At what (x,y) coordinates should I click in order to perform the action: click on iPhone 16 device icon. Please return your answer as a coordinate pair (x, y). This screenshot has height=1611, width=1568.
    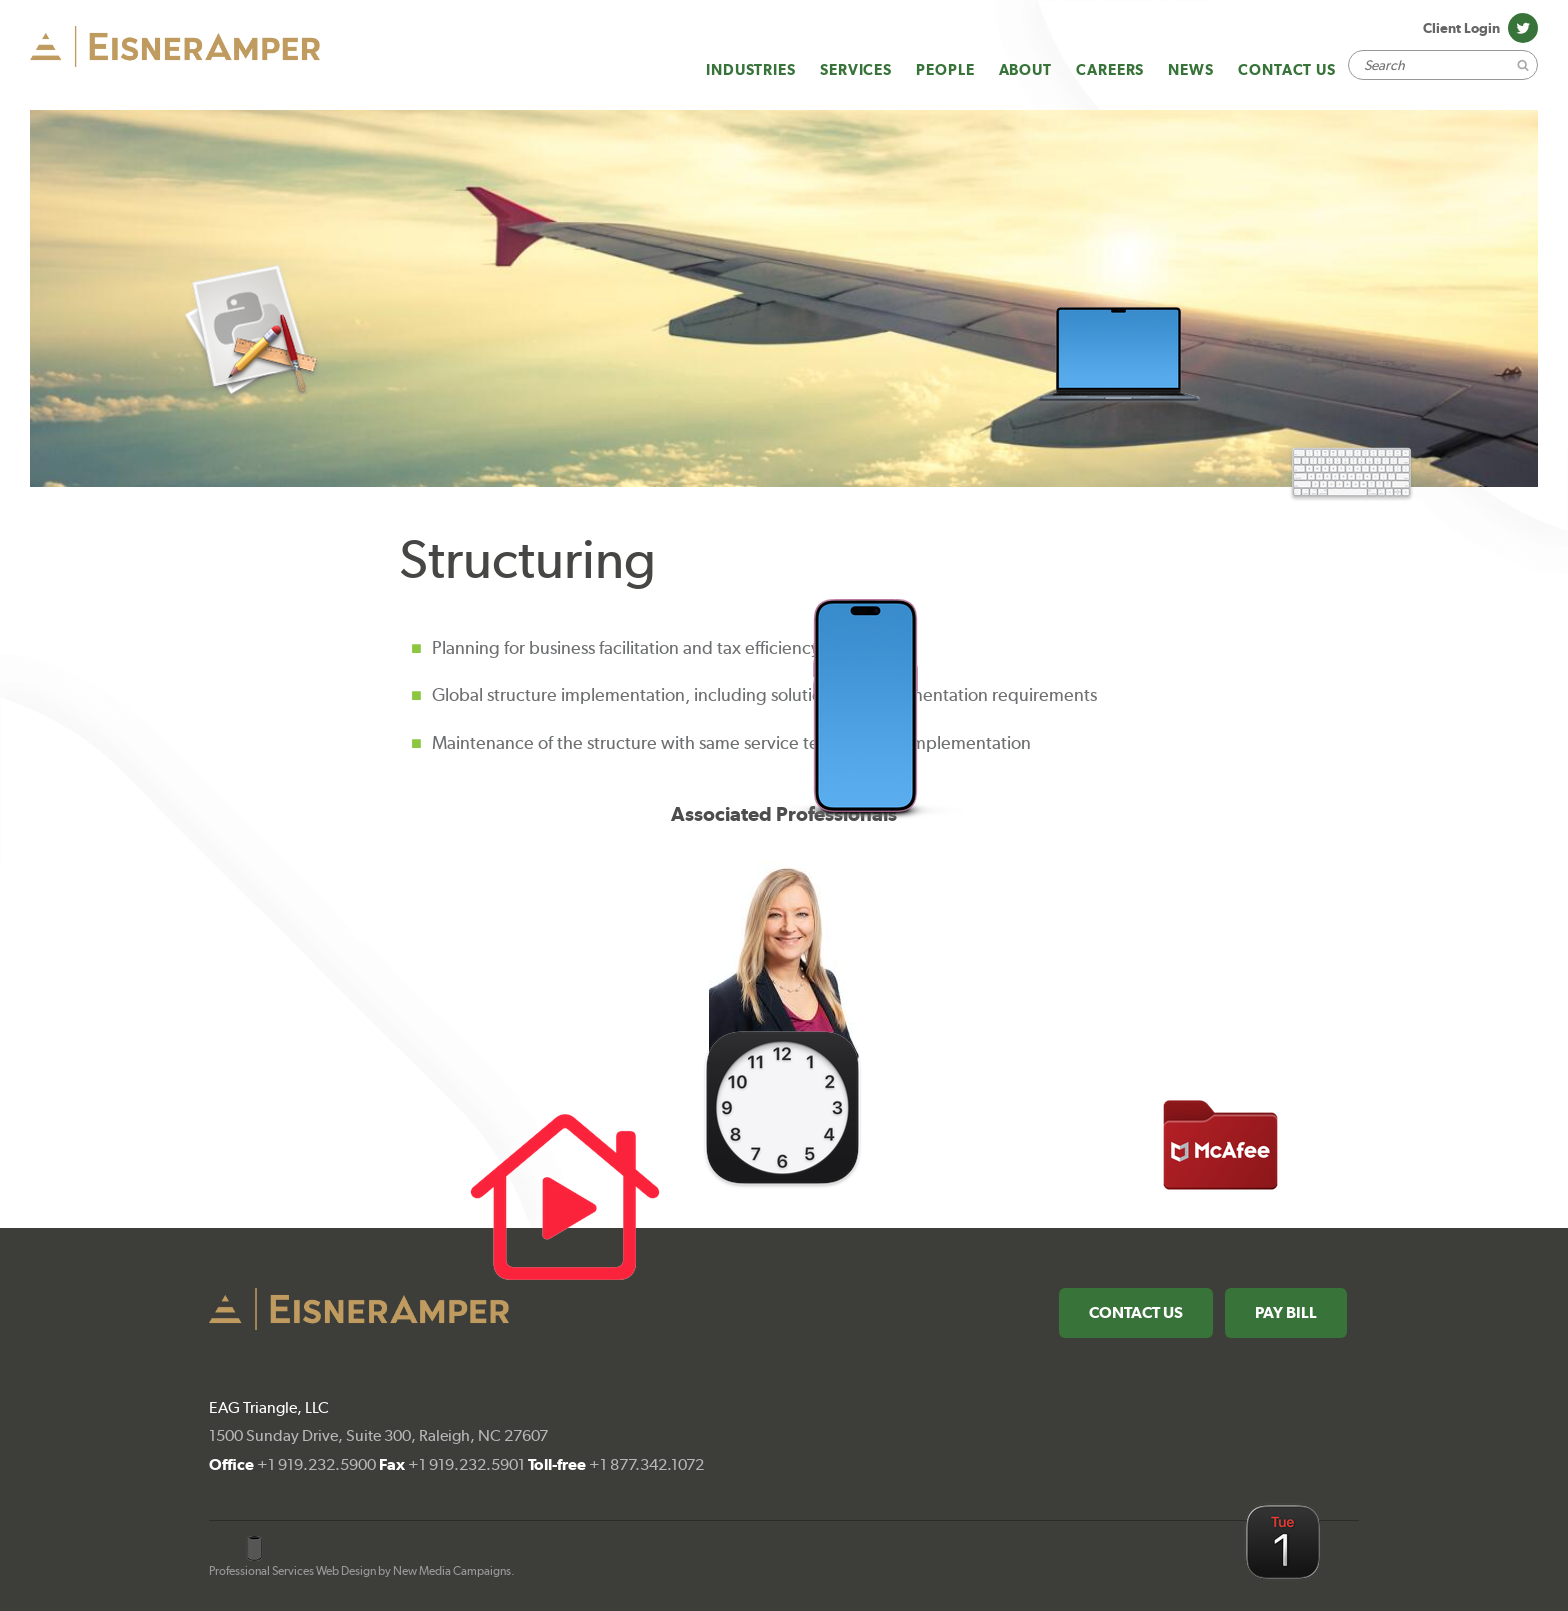
    Looking at the image, I should click on (865, 709).